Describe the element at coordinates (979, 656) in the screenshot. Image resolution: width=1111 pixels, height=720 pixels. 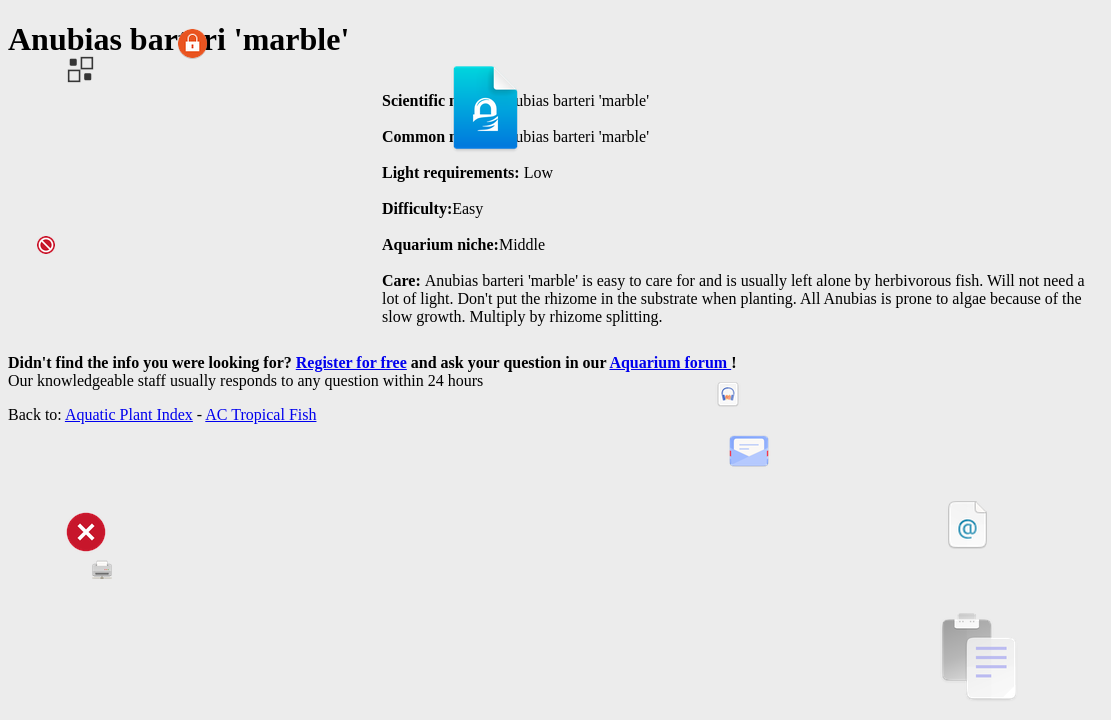
I see `paste content from clipboard` at that location.